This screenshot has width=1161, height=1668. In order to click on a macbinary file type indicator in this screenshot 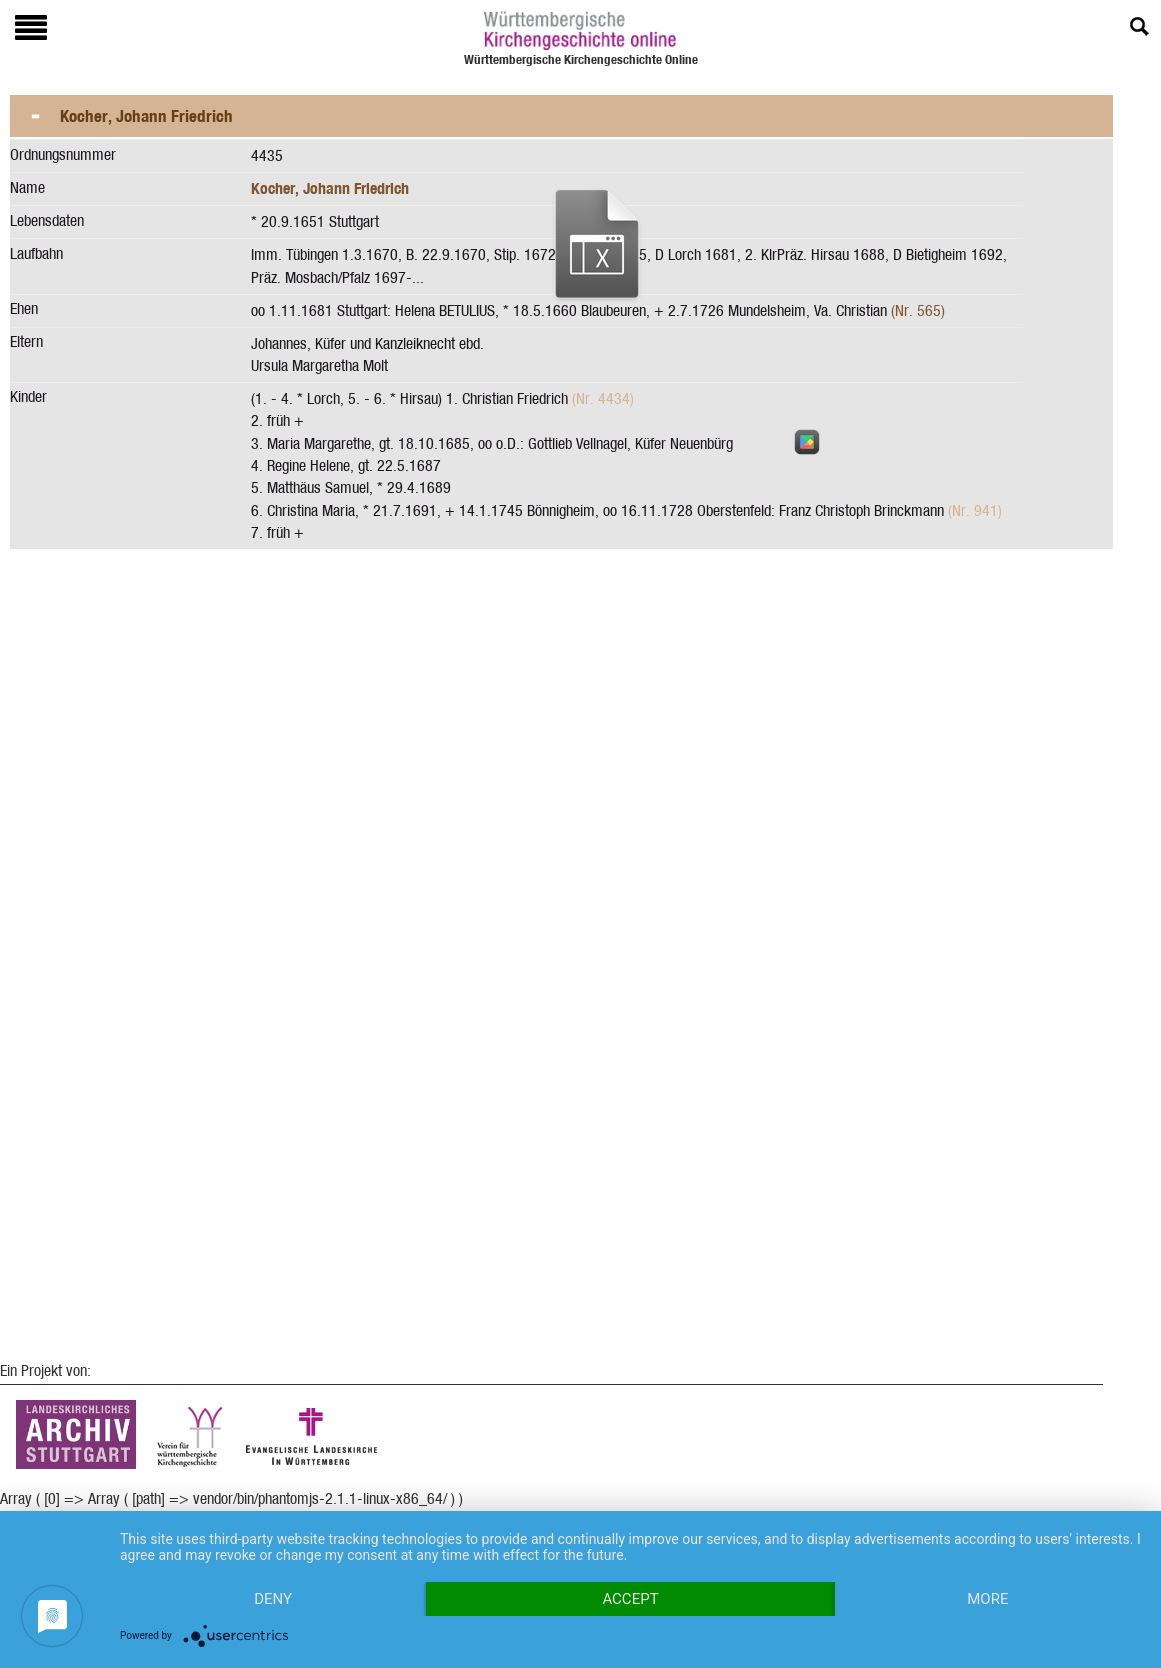, I will do `click(597, 246)`.